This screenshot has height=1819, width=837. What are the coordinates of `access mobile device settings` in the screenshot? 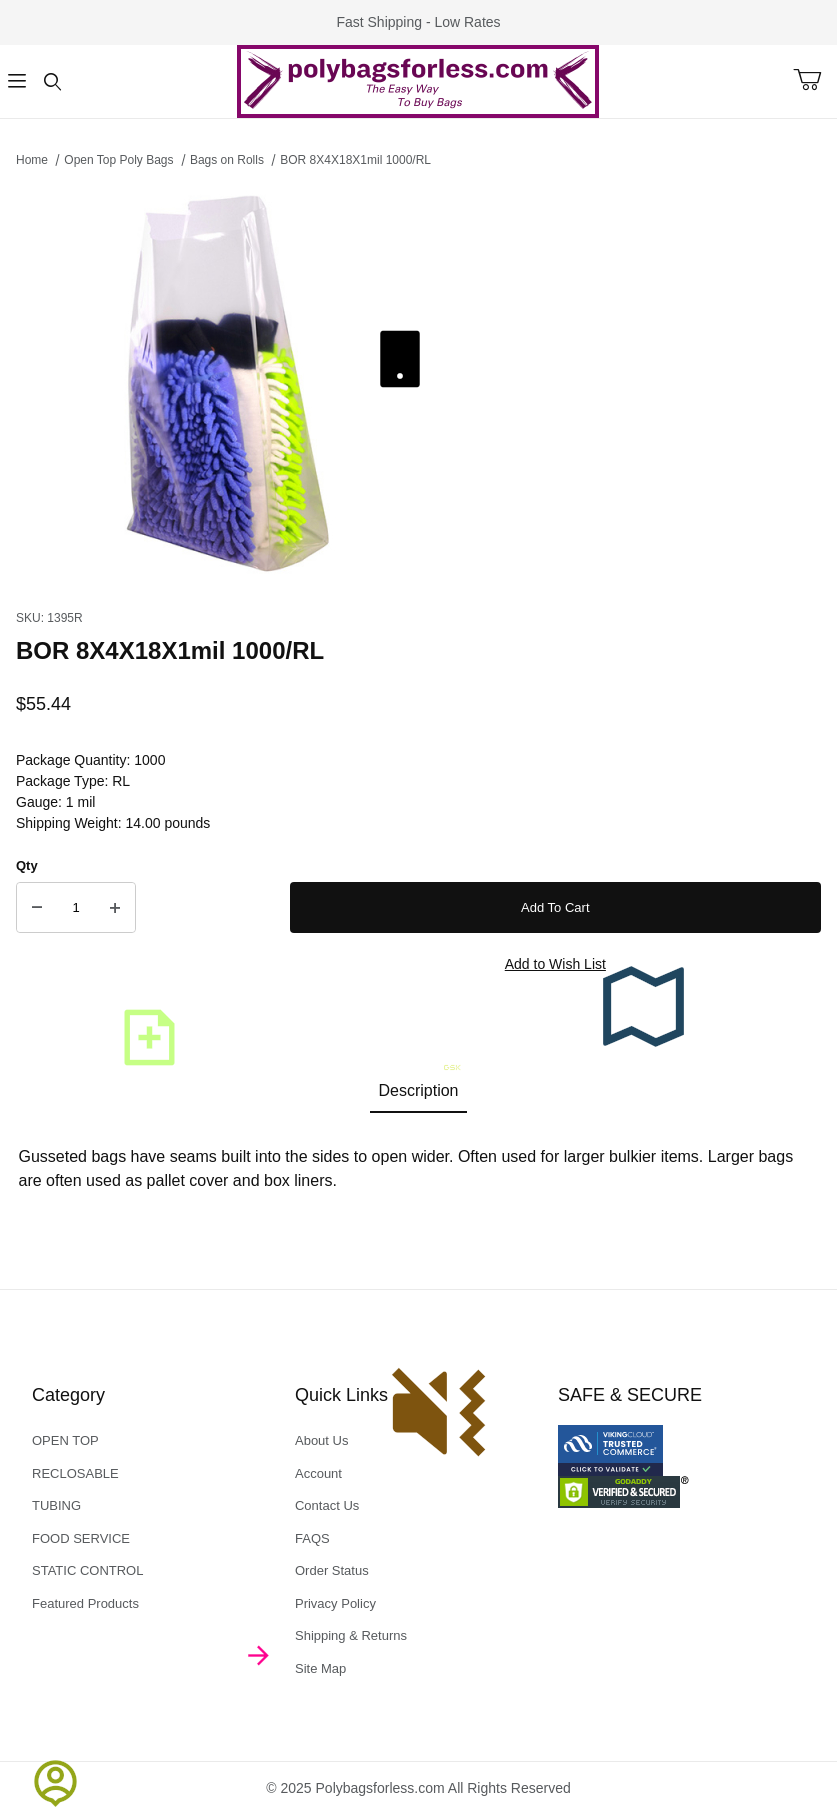 It's located at (400, 359).